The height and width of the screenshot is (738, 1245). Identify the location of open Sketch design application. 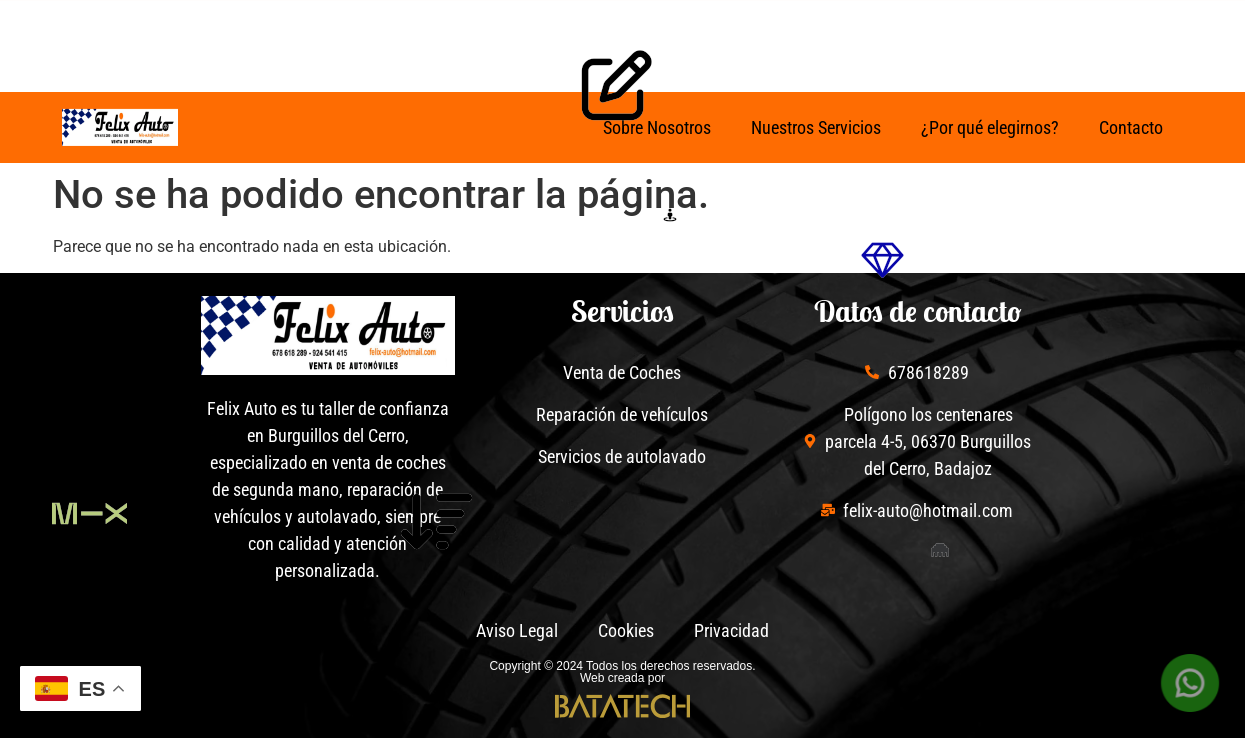
(882, 259).